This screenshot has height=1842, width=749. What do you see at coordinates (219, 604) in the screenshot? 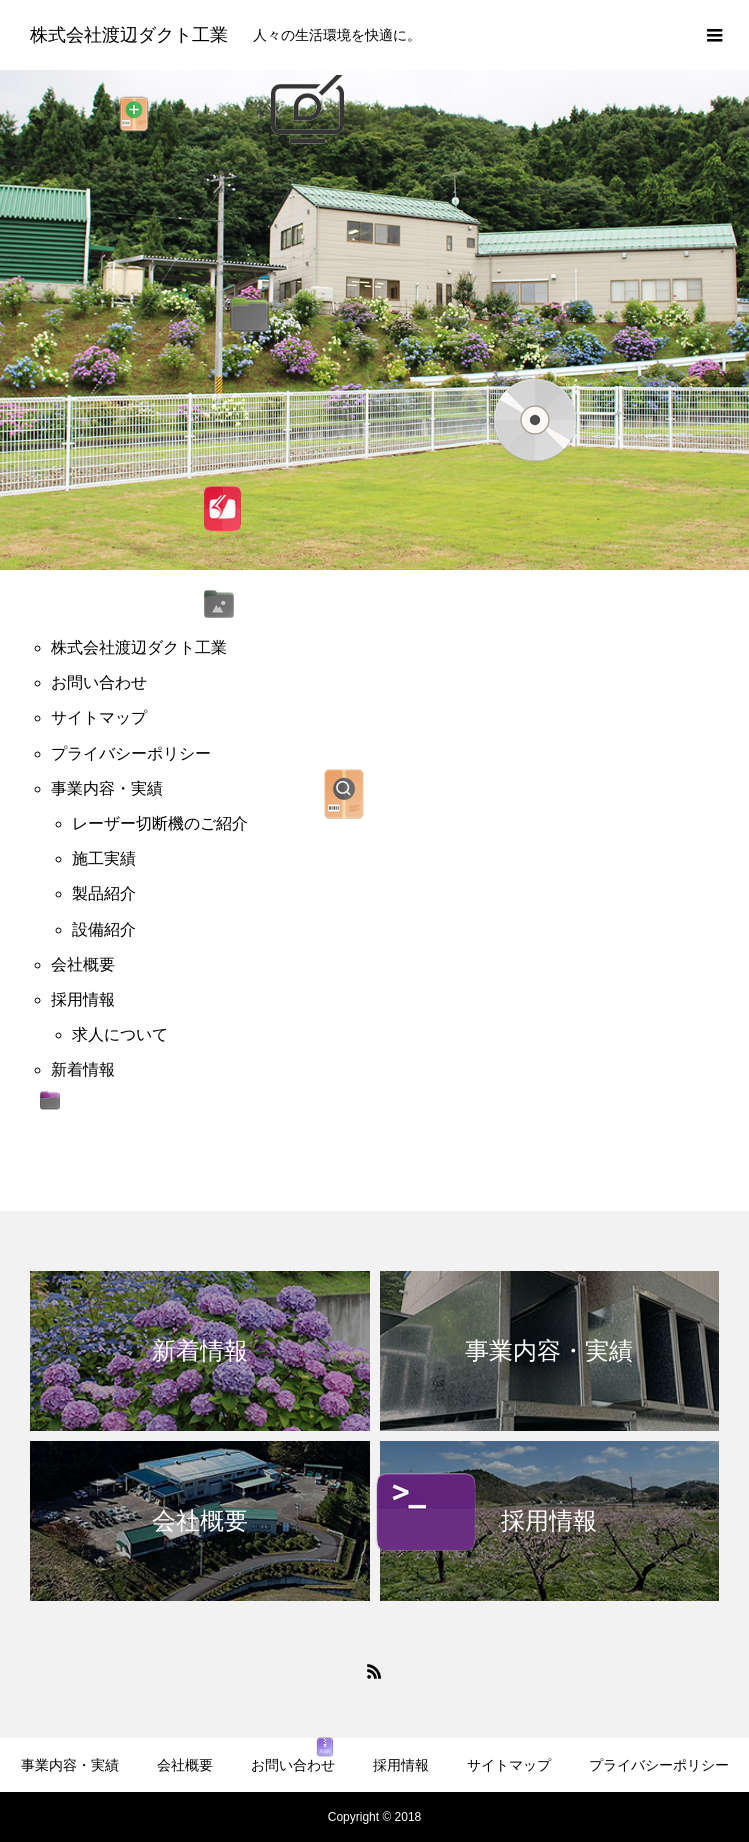
I see `open your pictures folder` at bounding box center [219, 604].